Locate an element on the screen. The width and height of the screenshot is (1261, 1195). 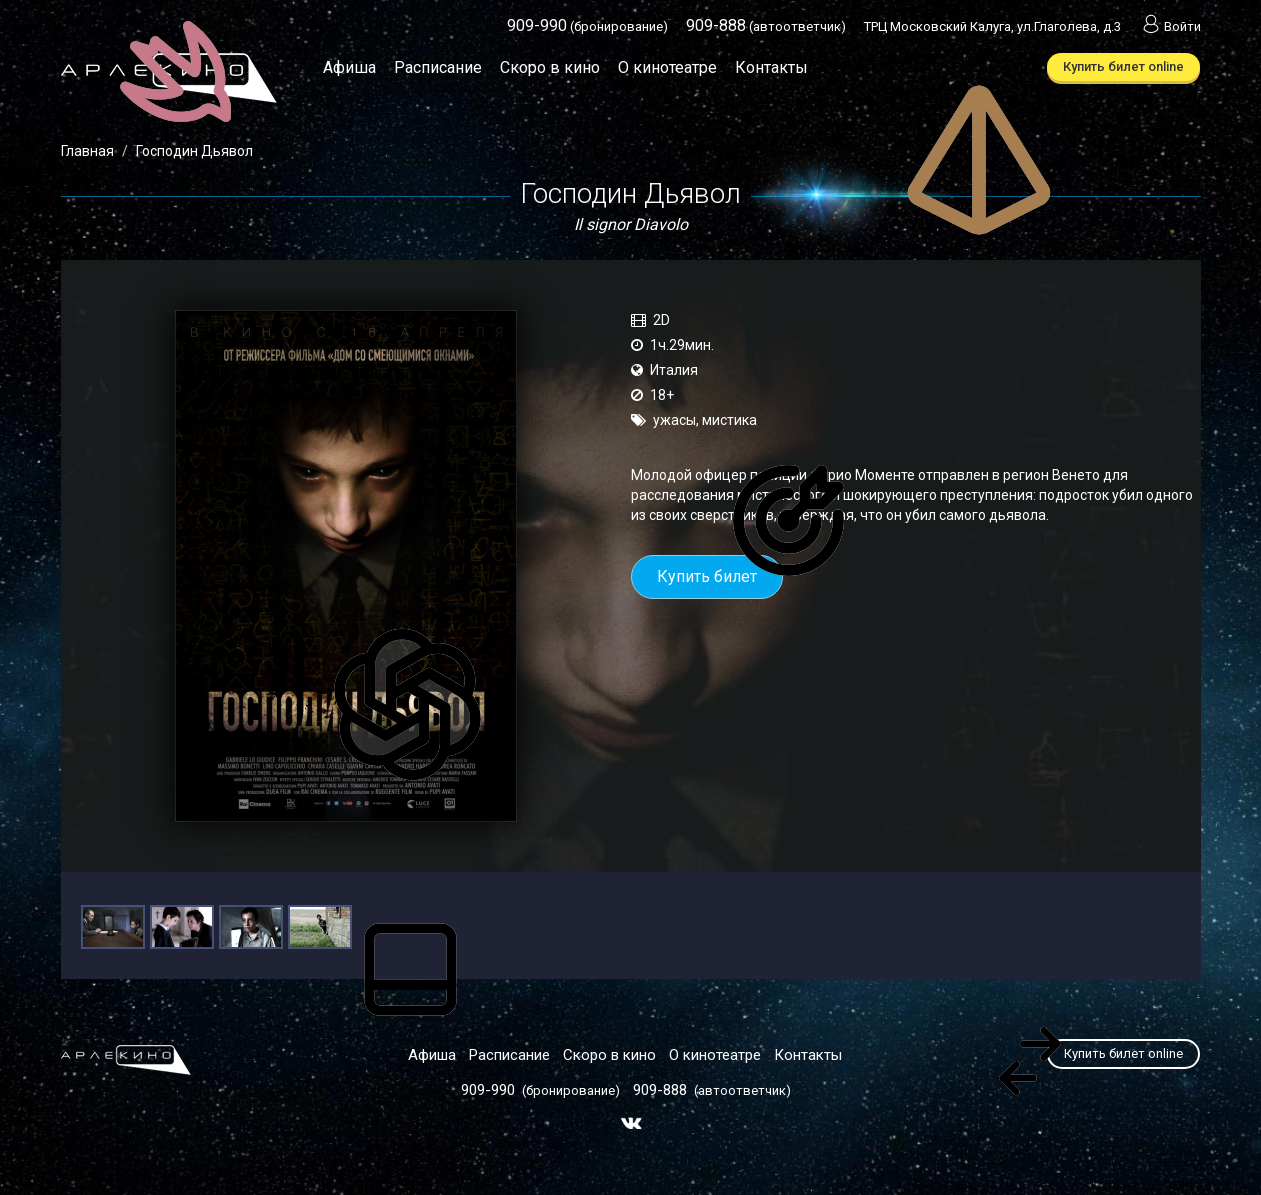
access OpenAI services or ChatGPT is located at coordinates (407, 704).